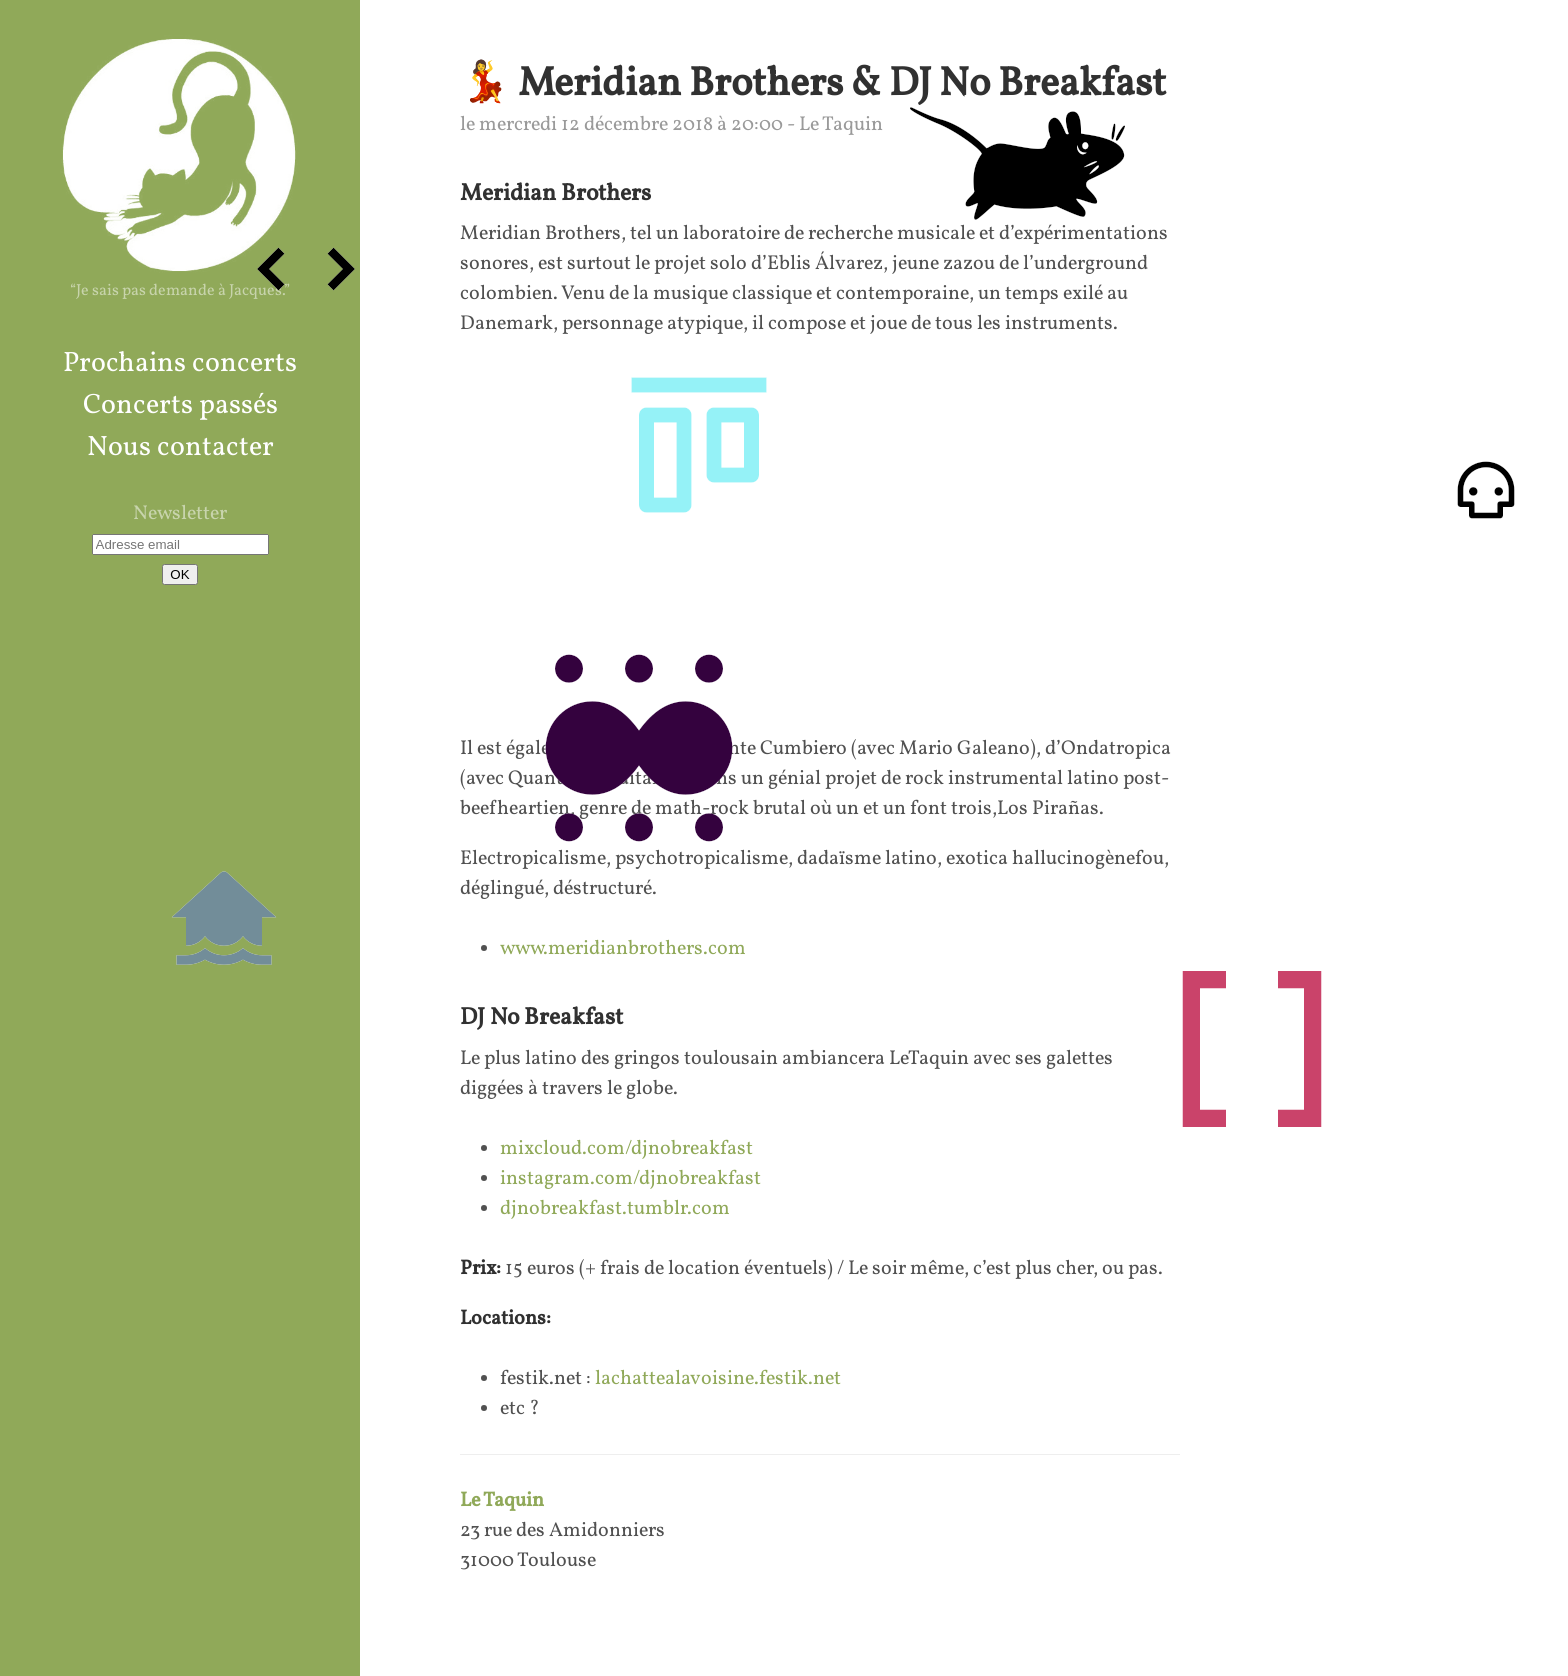 This screenshot has width=1568, height=1676. I want to click on view or edit code brackets, so click(1252, 1049).